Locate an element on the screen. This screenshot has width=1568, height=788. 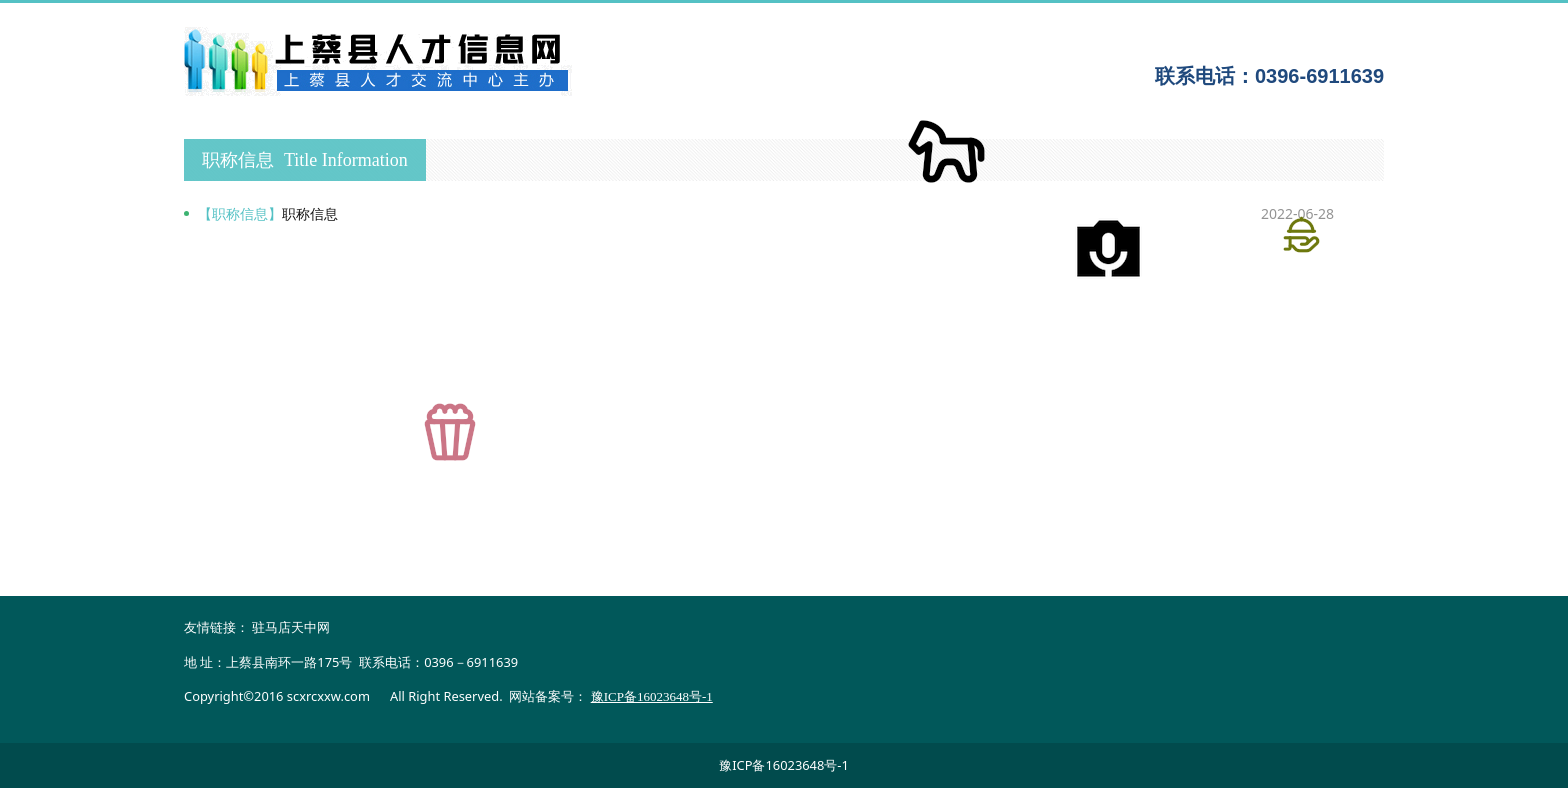
access equestrian or horseback riding features is located at coordinates (946, 151).